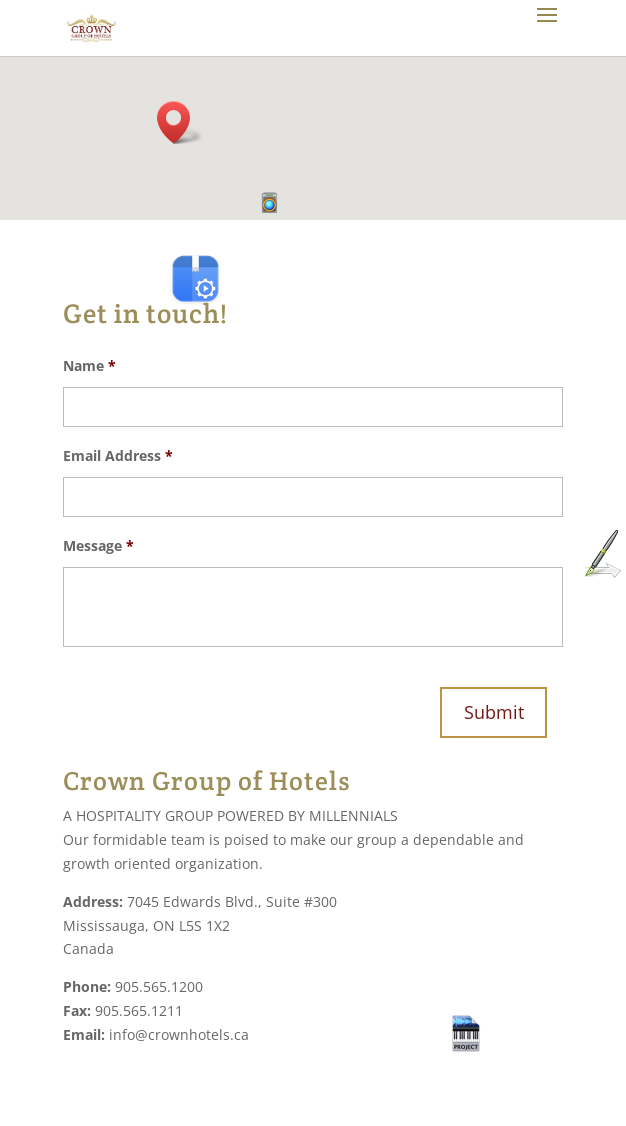  What do you see at coordinates (466, 1034) in the screenshot?
I see `open a Logic Pro or GarageBand project file` at bounding box center [466, 1034].